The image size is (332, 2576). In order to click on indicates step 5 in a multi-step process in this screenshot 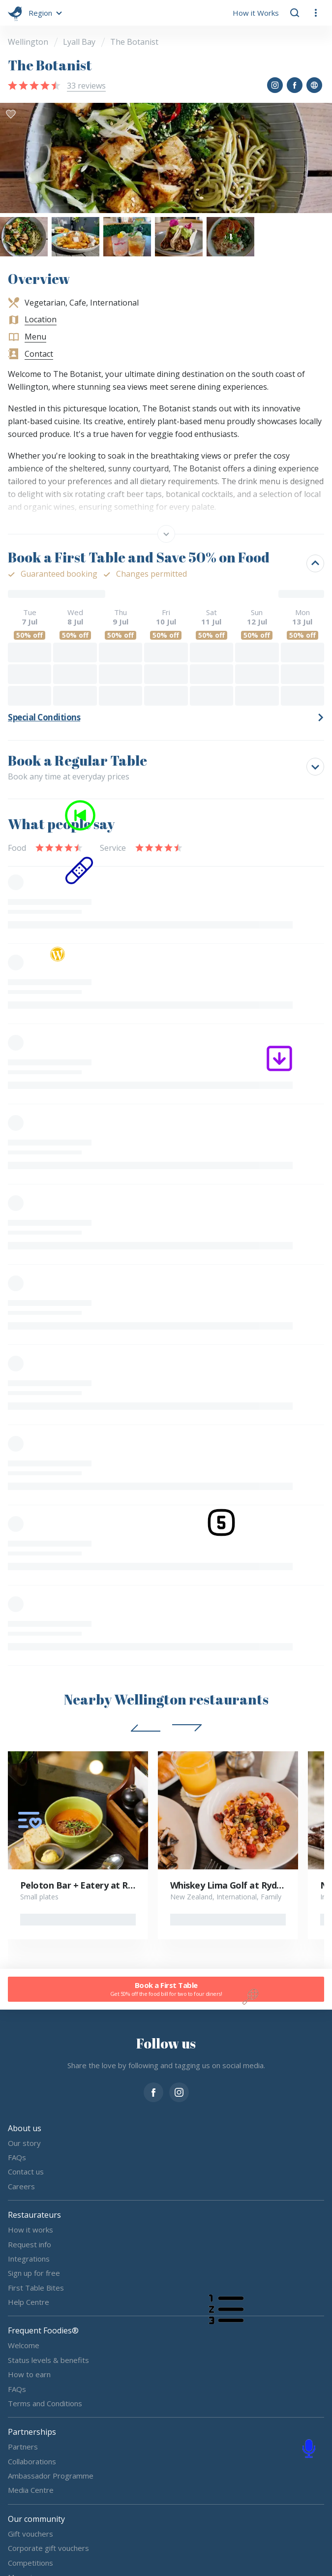, I will do `click(221, 1522)`.